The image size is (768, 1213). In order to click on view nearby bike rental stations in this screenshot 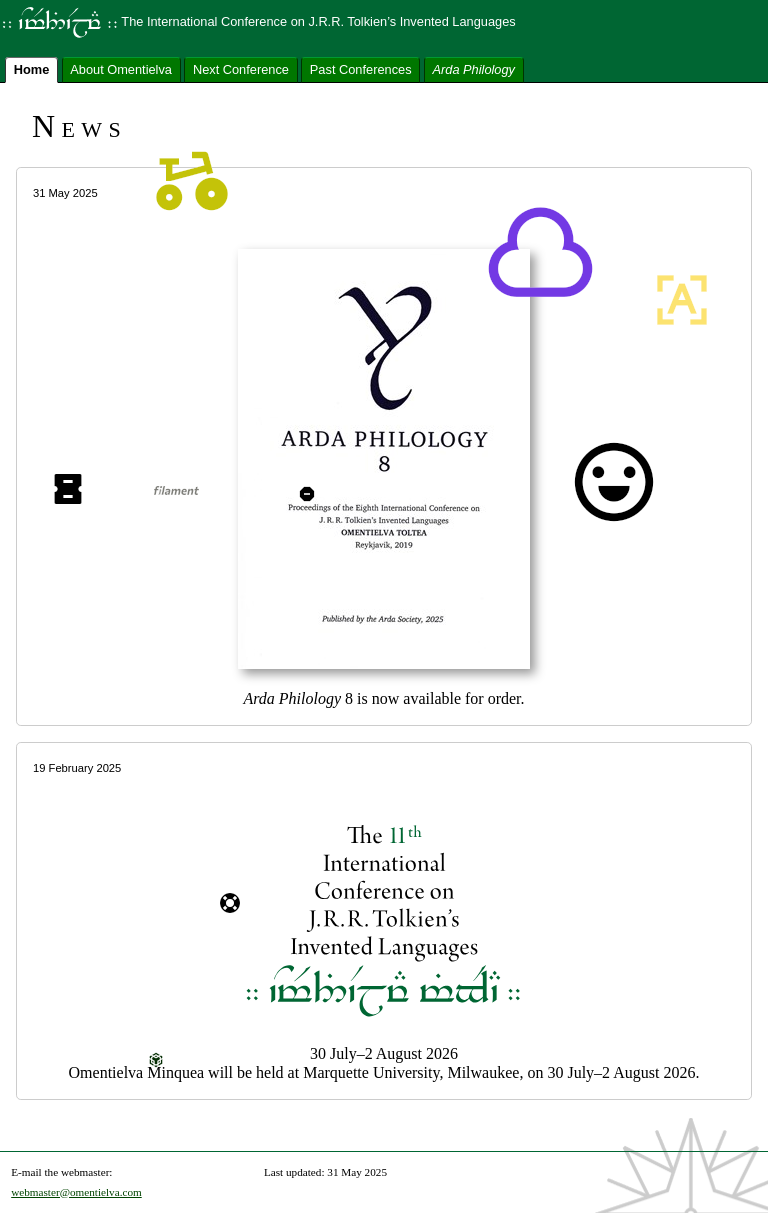, I will do `click(192, 181)`.